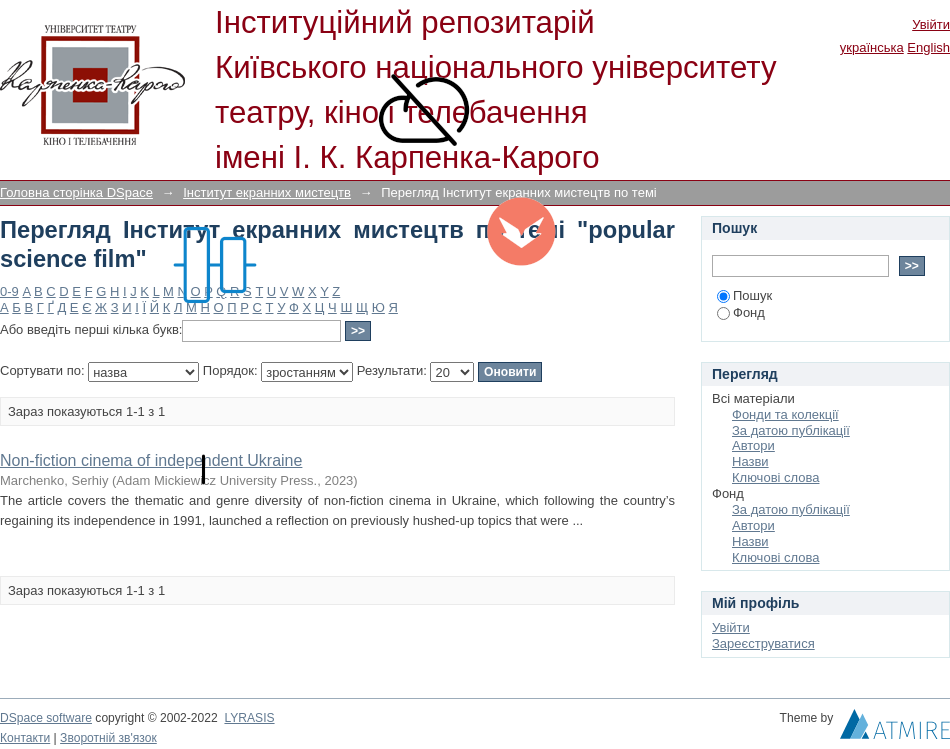  I want to click on indicates membership in discord's hypesquad brilliance house, so click(521, 231).